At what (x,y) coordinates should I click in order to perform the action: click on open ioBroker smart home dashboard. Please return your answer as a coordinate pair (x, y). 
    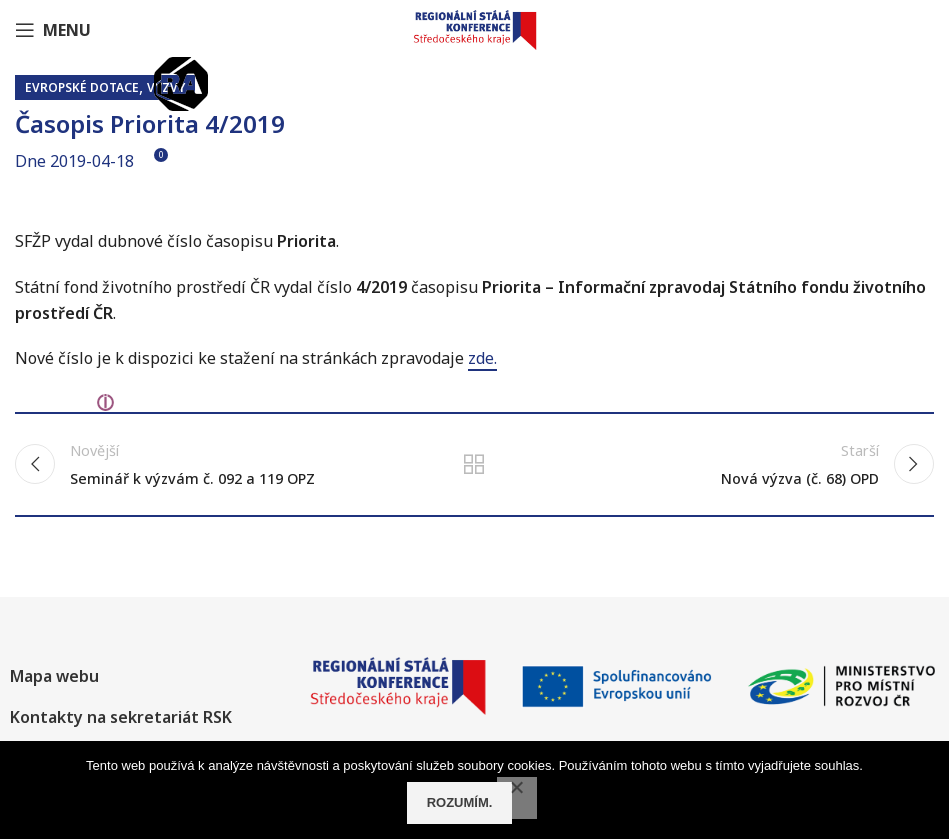
    Looking at the image, I should click on (105, 402).